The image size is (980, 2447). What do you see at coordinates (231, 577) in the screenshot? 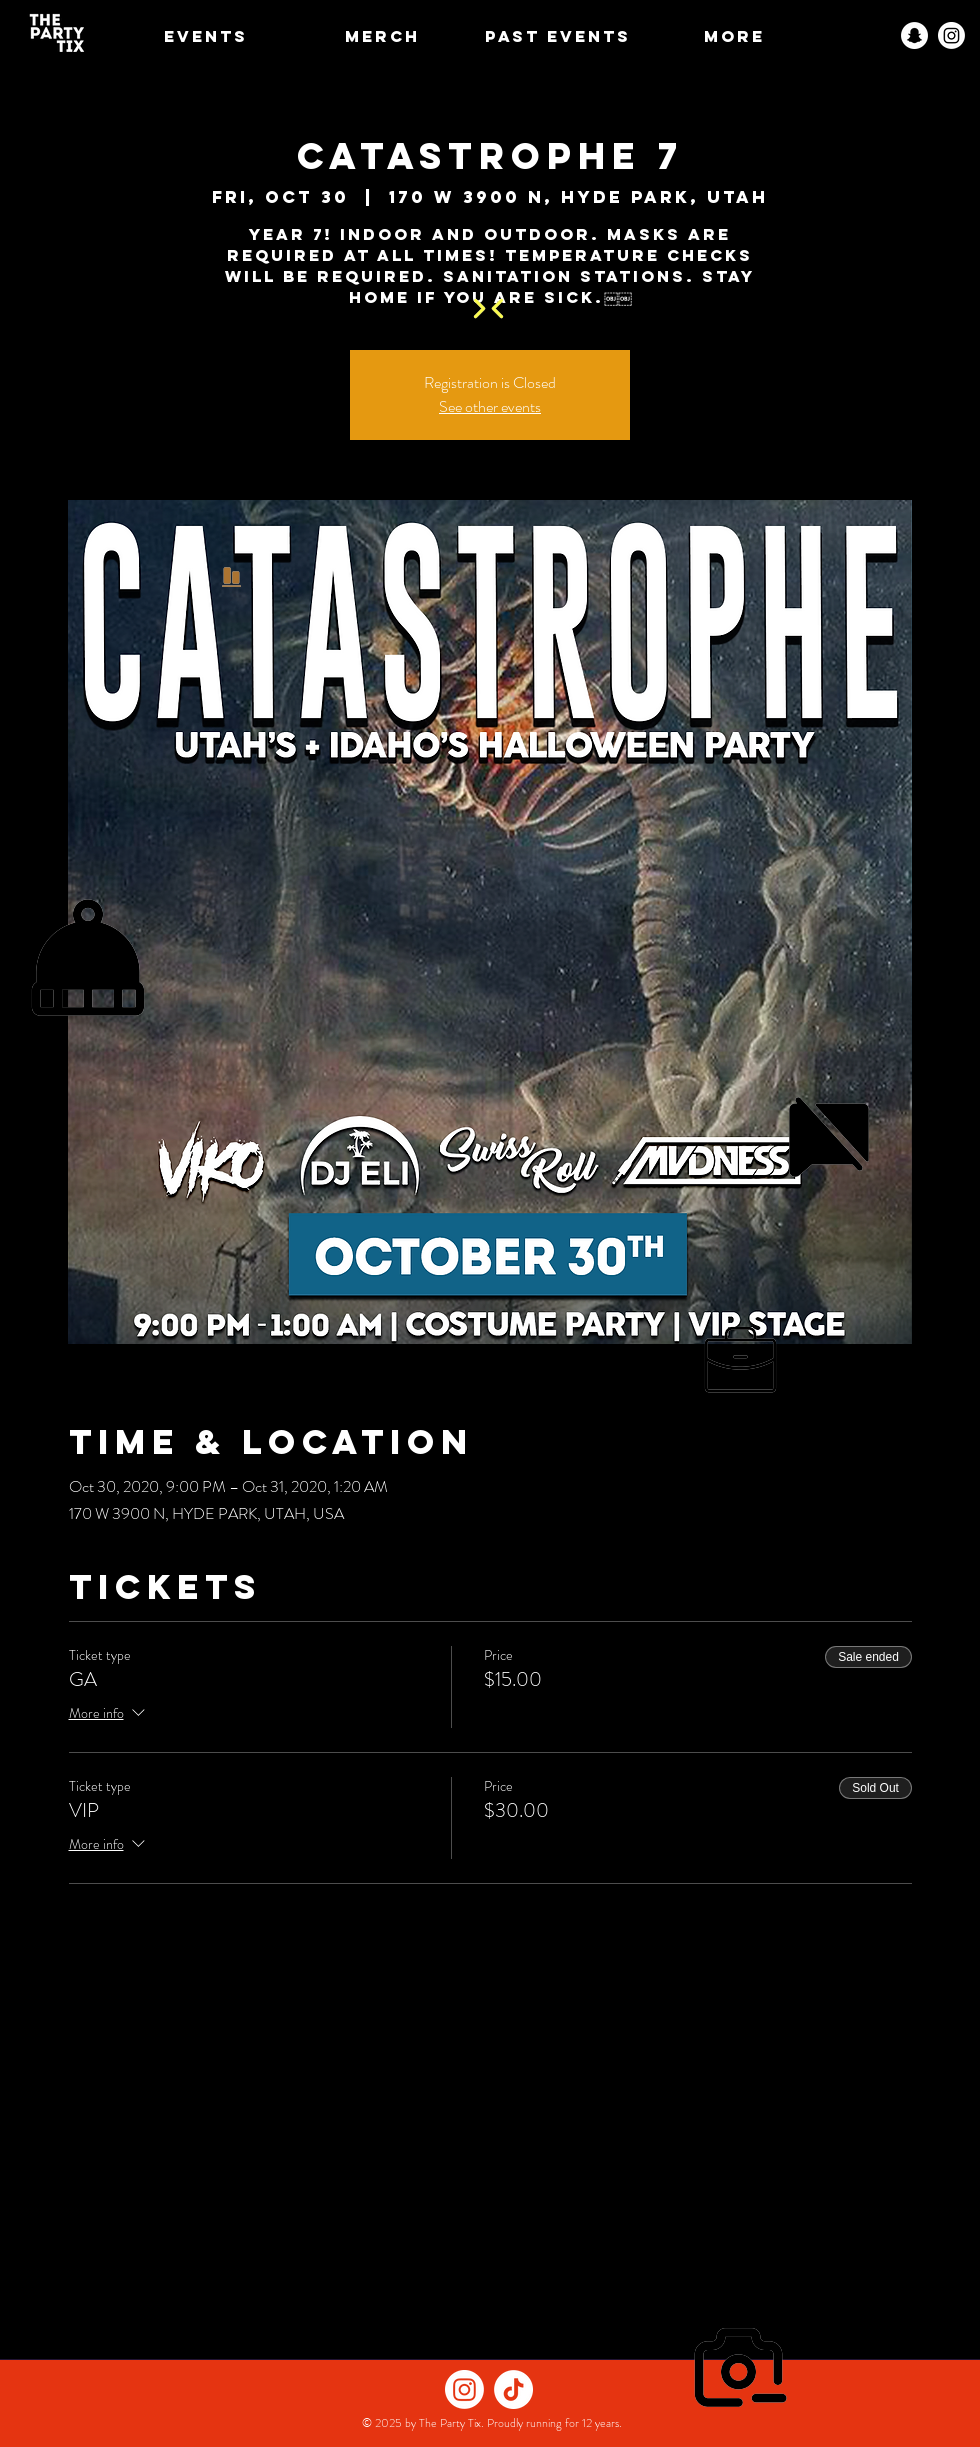
I see `align selected objects to the bottom edge` at bounding box center [231, 577].